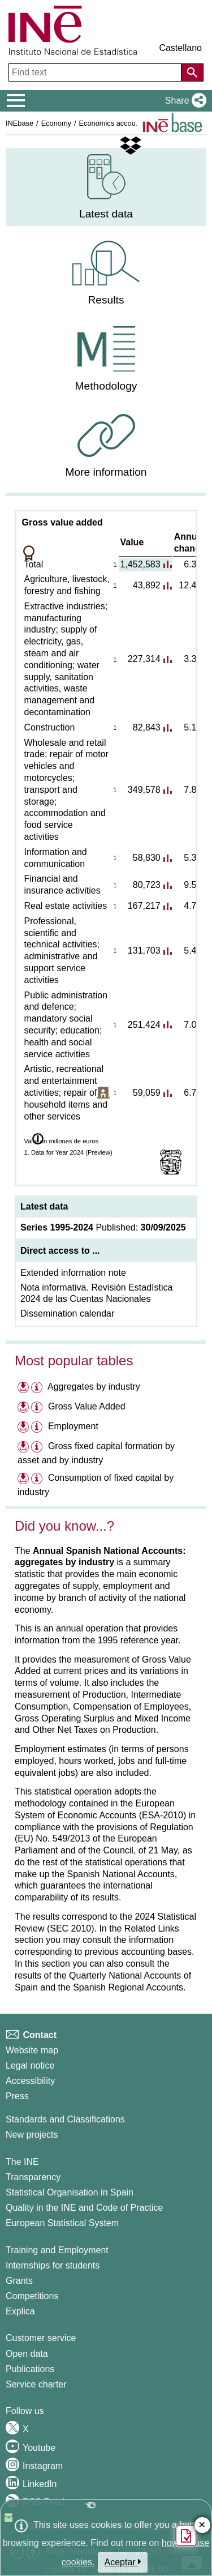 This screenshot has height=2576, width=212. What do you see at coordinates (131, 146) in the screenshot?
I see `open Dropbox cloud storage` at bounding box center [131, 146].